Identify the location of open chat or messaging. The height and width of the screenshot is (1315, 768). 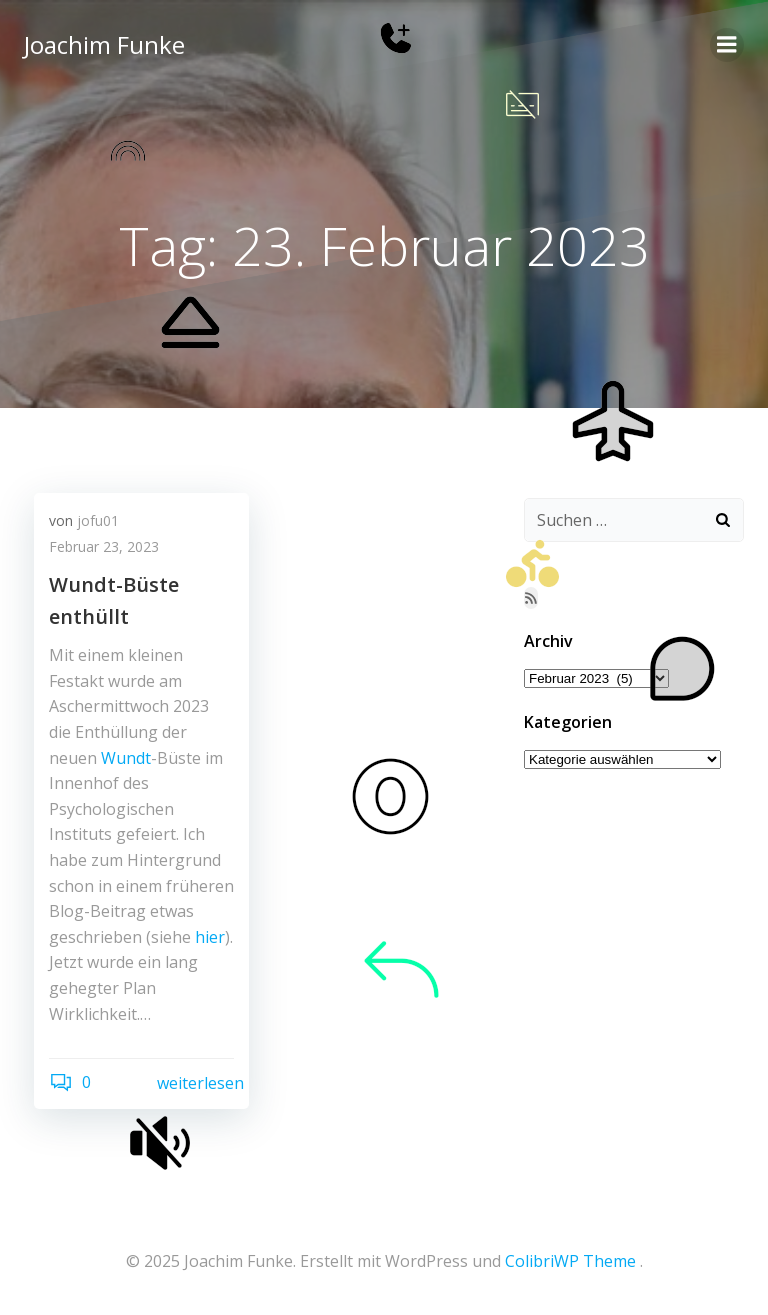
(681, 670).